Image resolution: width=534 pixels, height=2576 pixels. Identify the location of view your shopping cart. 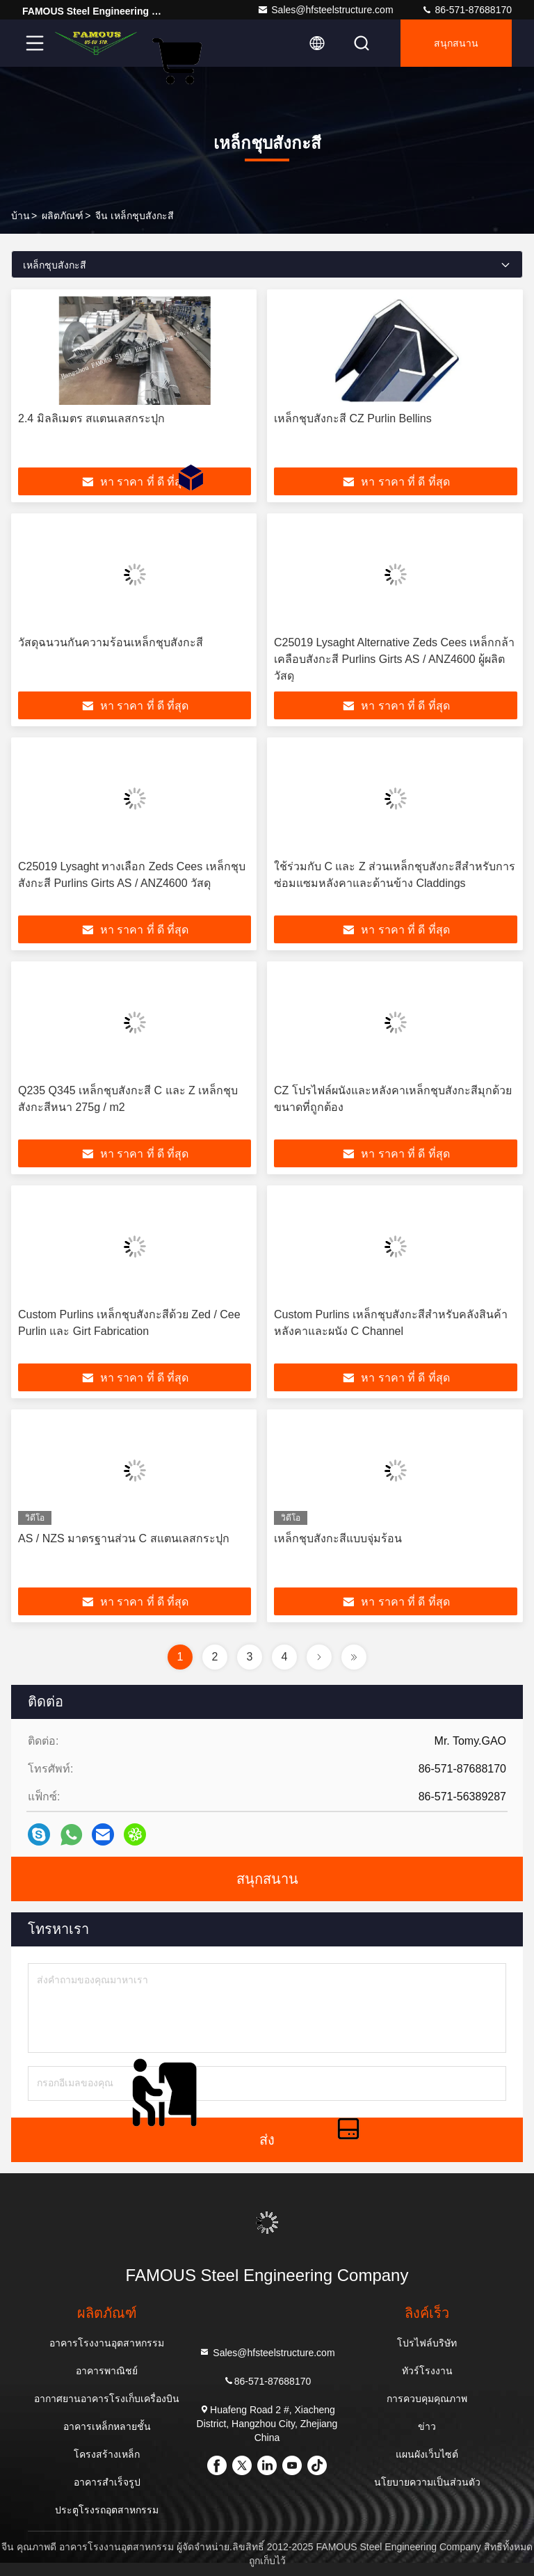
(180, 62).